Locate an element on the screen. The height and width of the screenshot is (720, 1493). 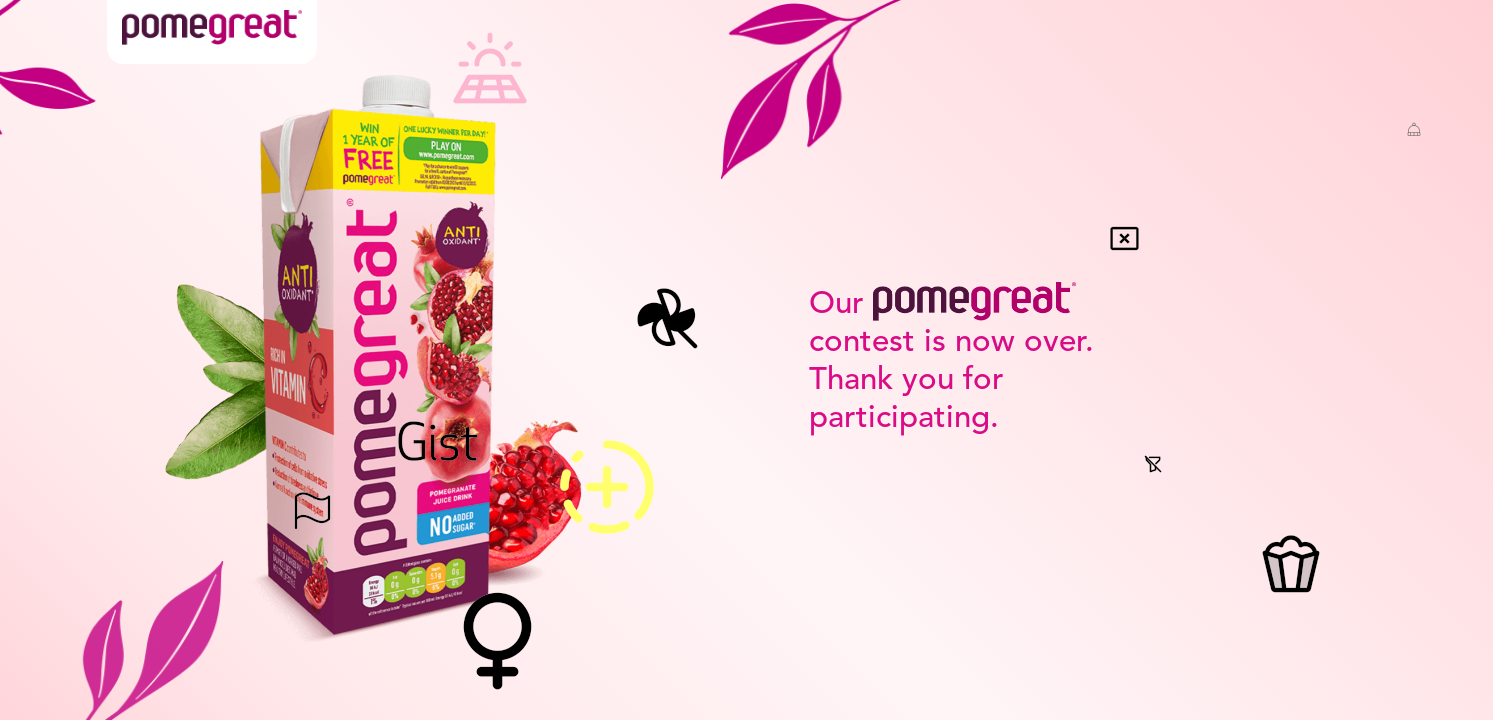
flag or report content is located at coordinates (311, 510).